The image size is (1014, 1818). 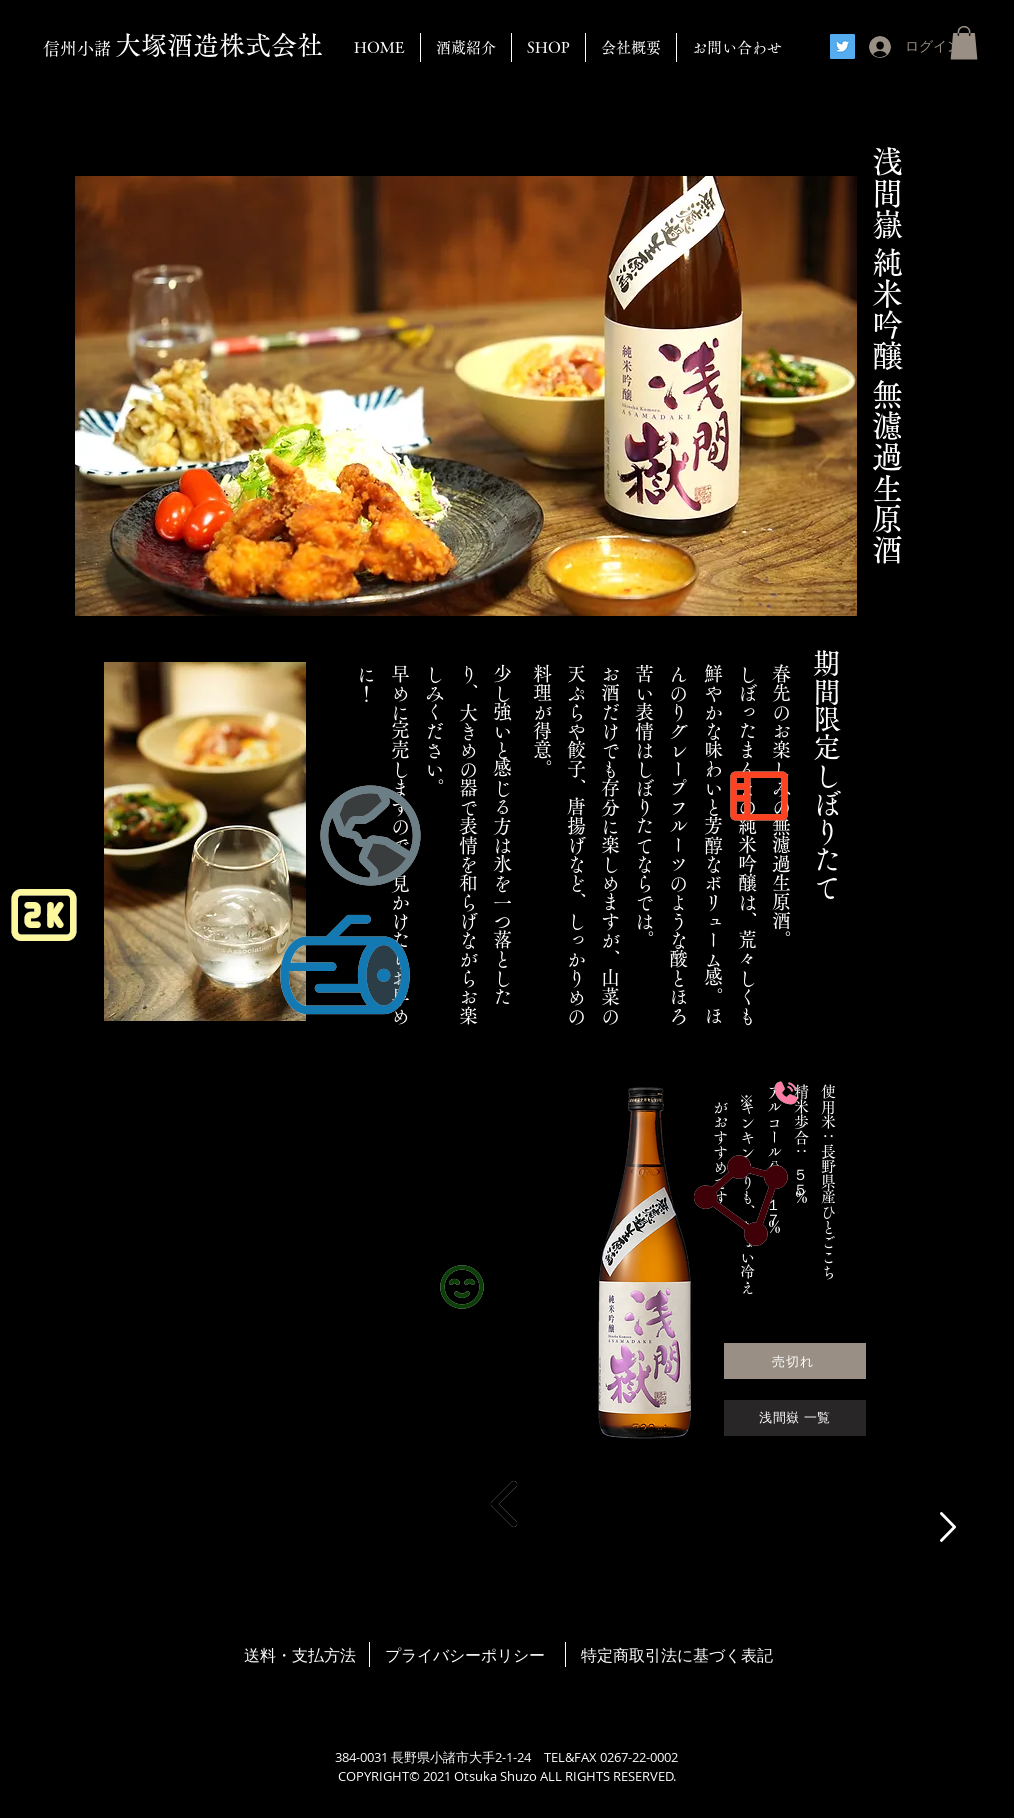 I want to click on create a polygon or shape, so click(x=742, y=1200).